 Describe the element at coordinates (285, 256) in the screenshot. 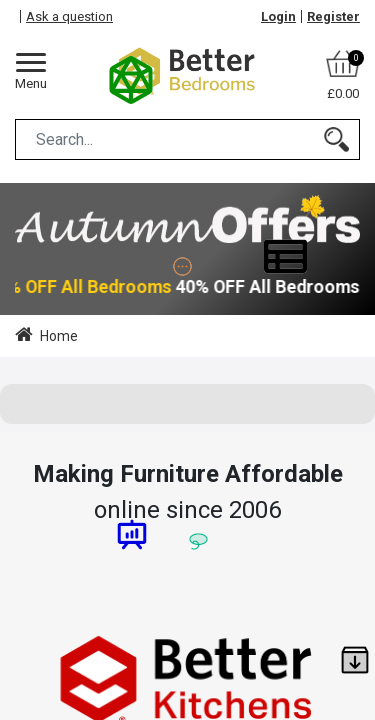

I see `view data in table format` at that location.